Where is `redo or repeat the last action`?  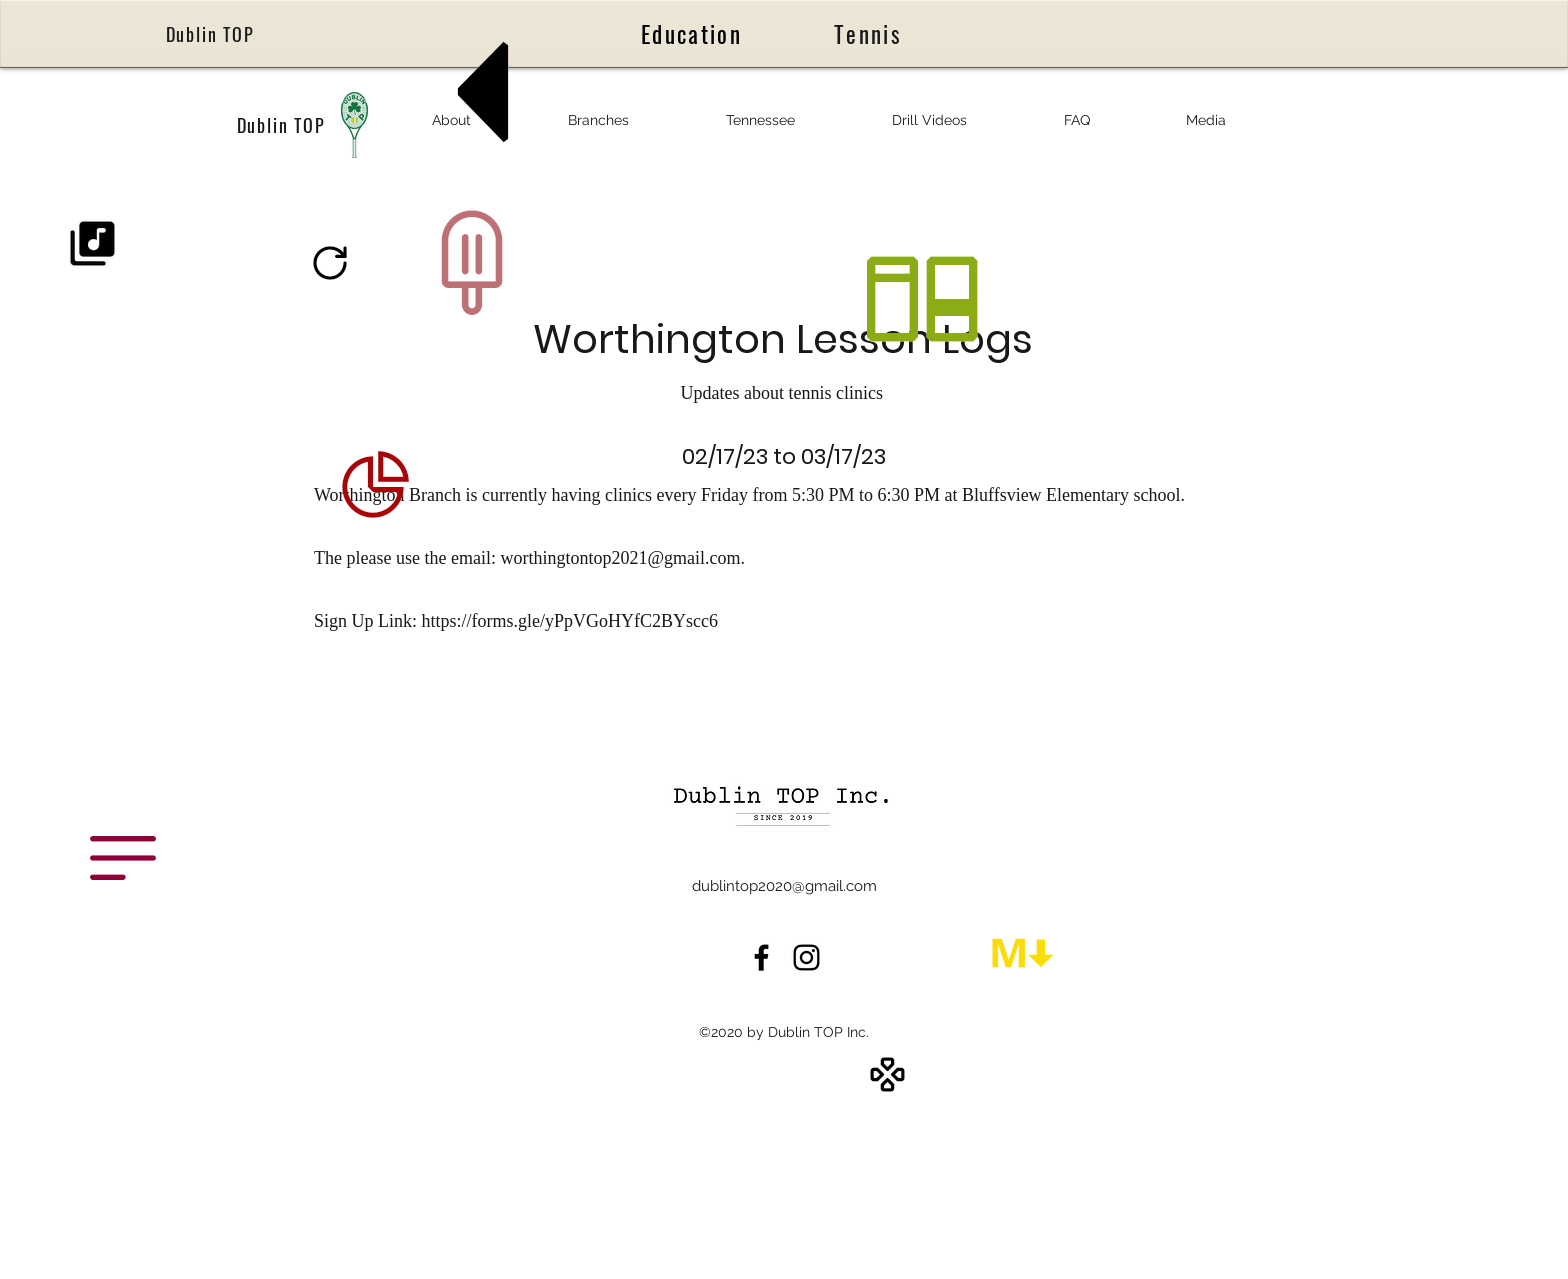 redo or repeat the last action is located at coordinates (330, 263).